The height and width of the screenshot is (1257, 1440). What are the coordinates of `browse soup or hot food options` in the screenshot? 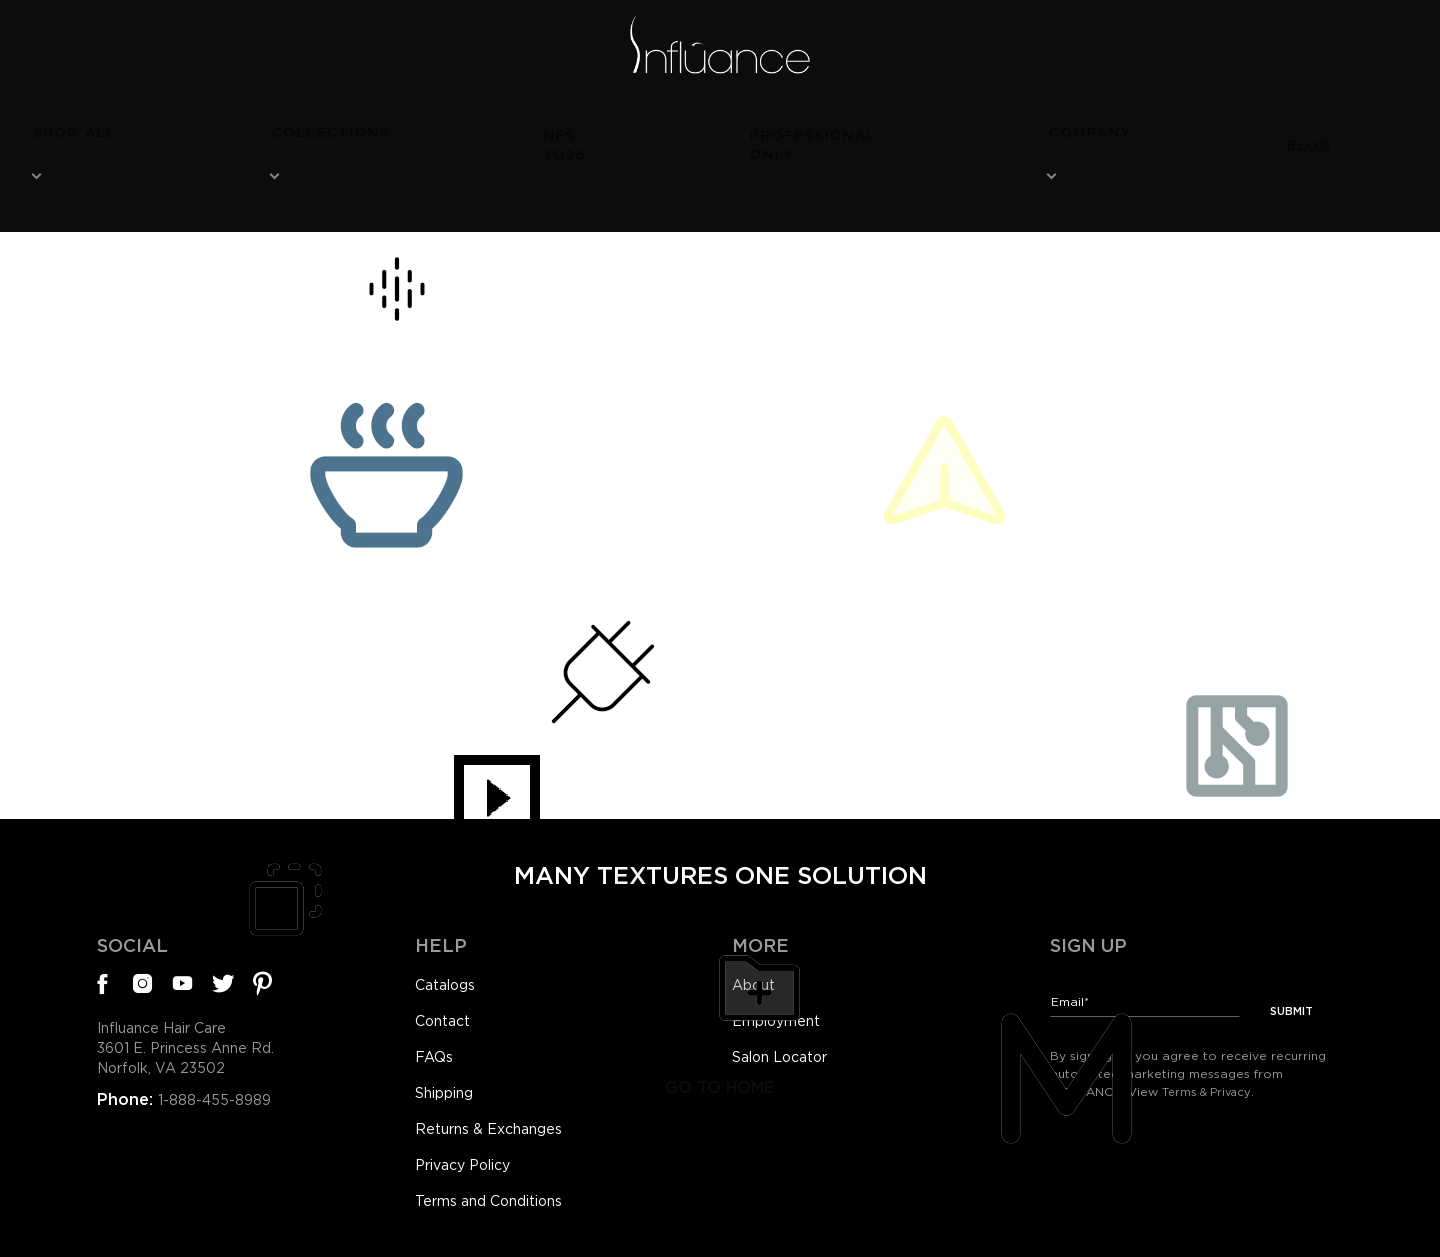 It's located at (386, 471).